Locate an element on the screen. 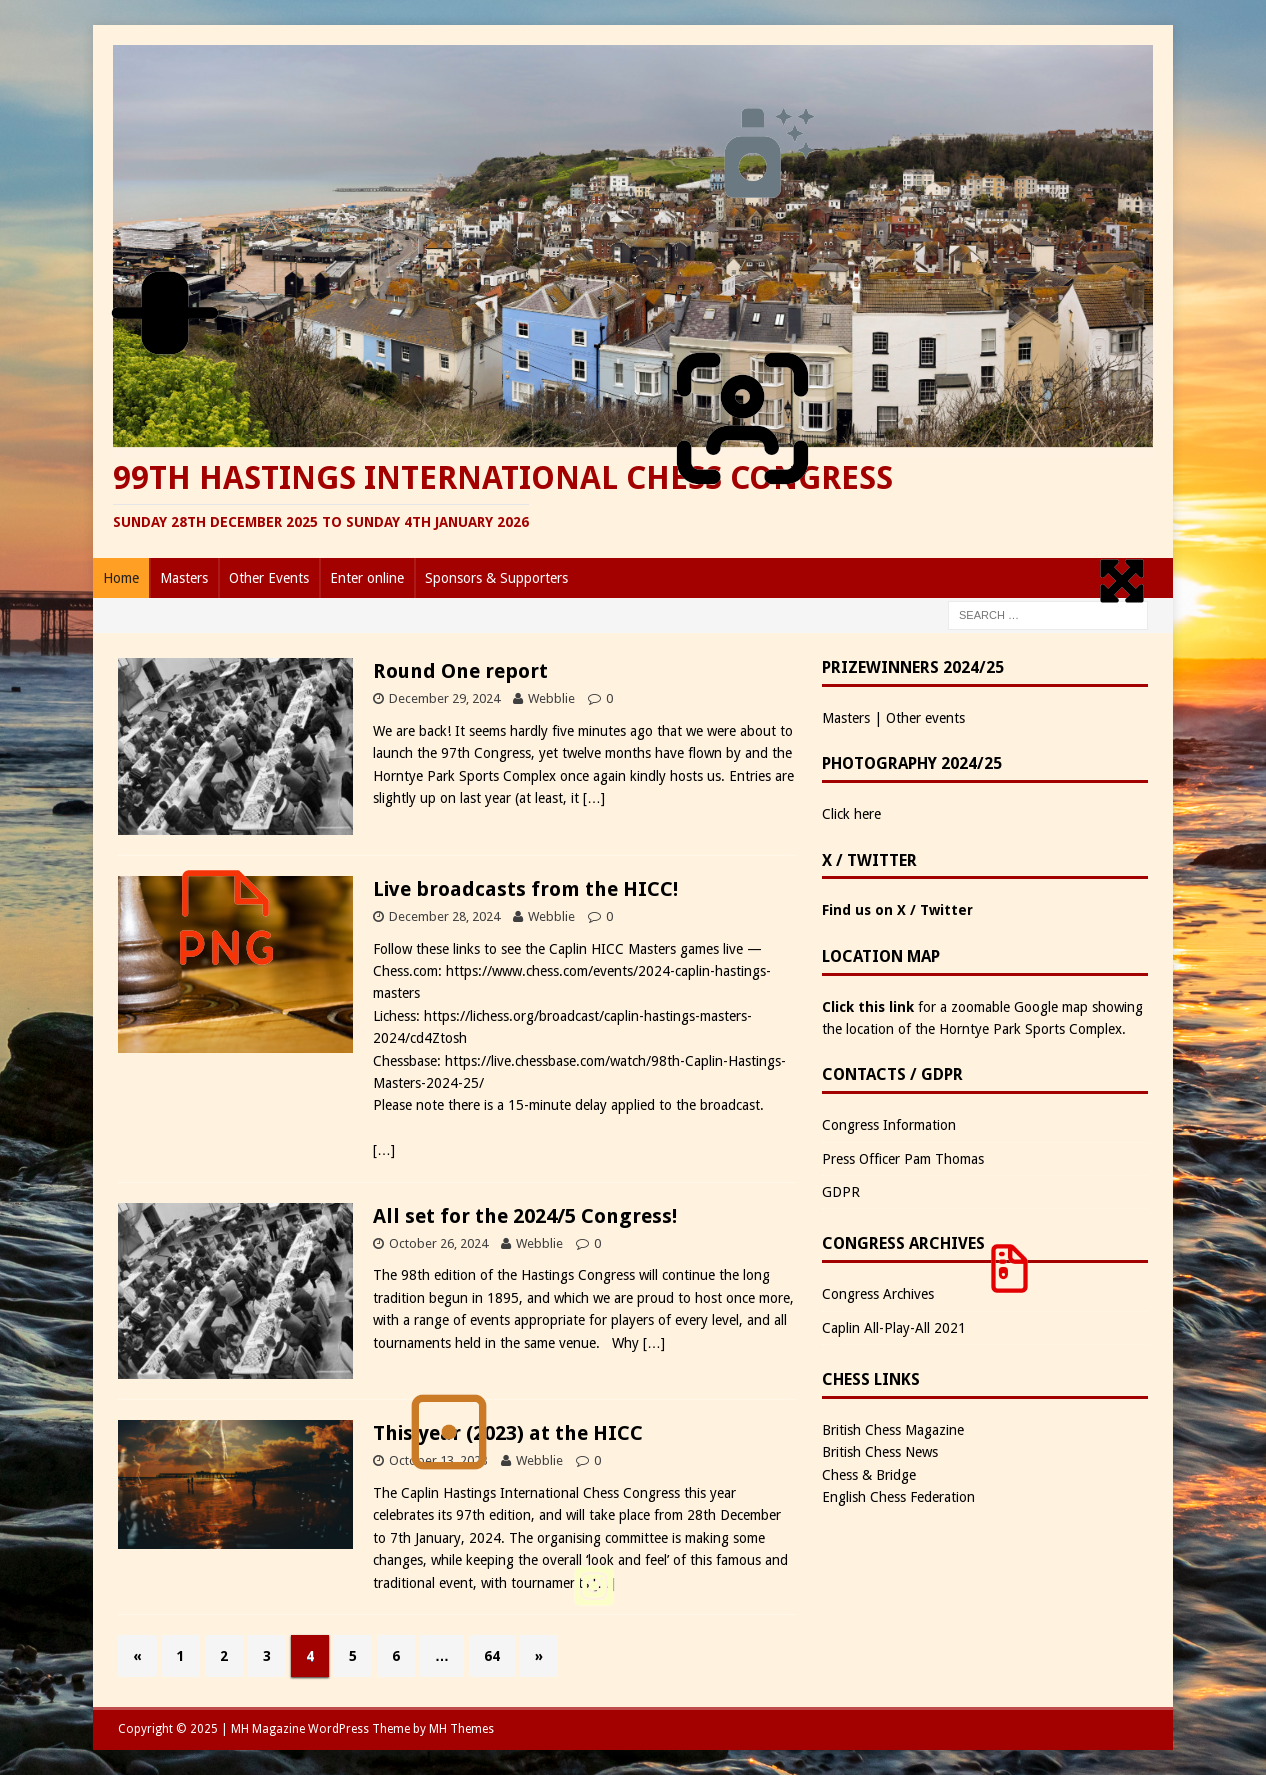 The height and width of the screenshot is (1775, 1266). scan or verify user identity is located at coordinates (742, 418).